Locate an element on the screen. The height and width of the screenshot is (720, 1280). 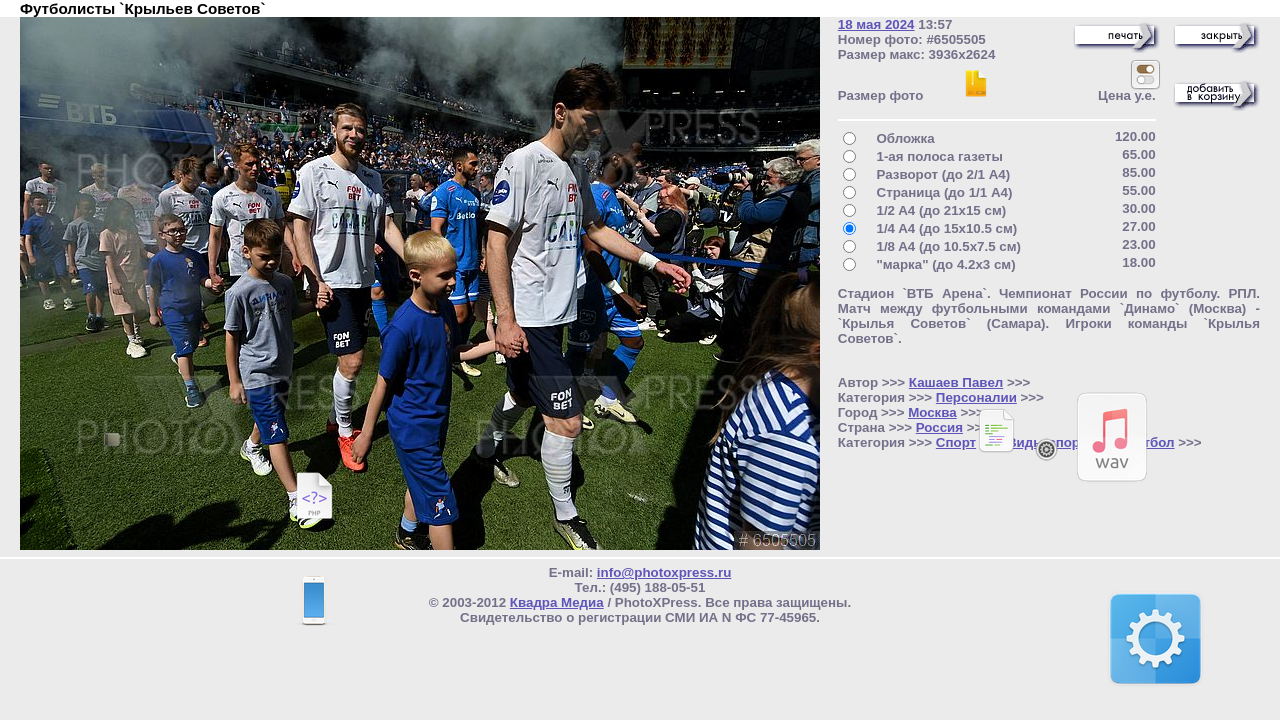
view file properties and settings is located at coordinates (1046, 449).